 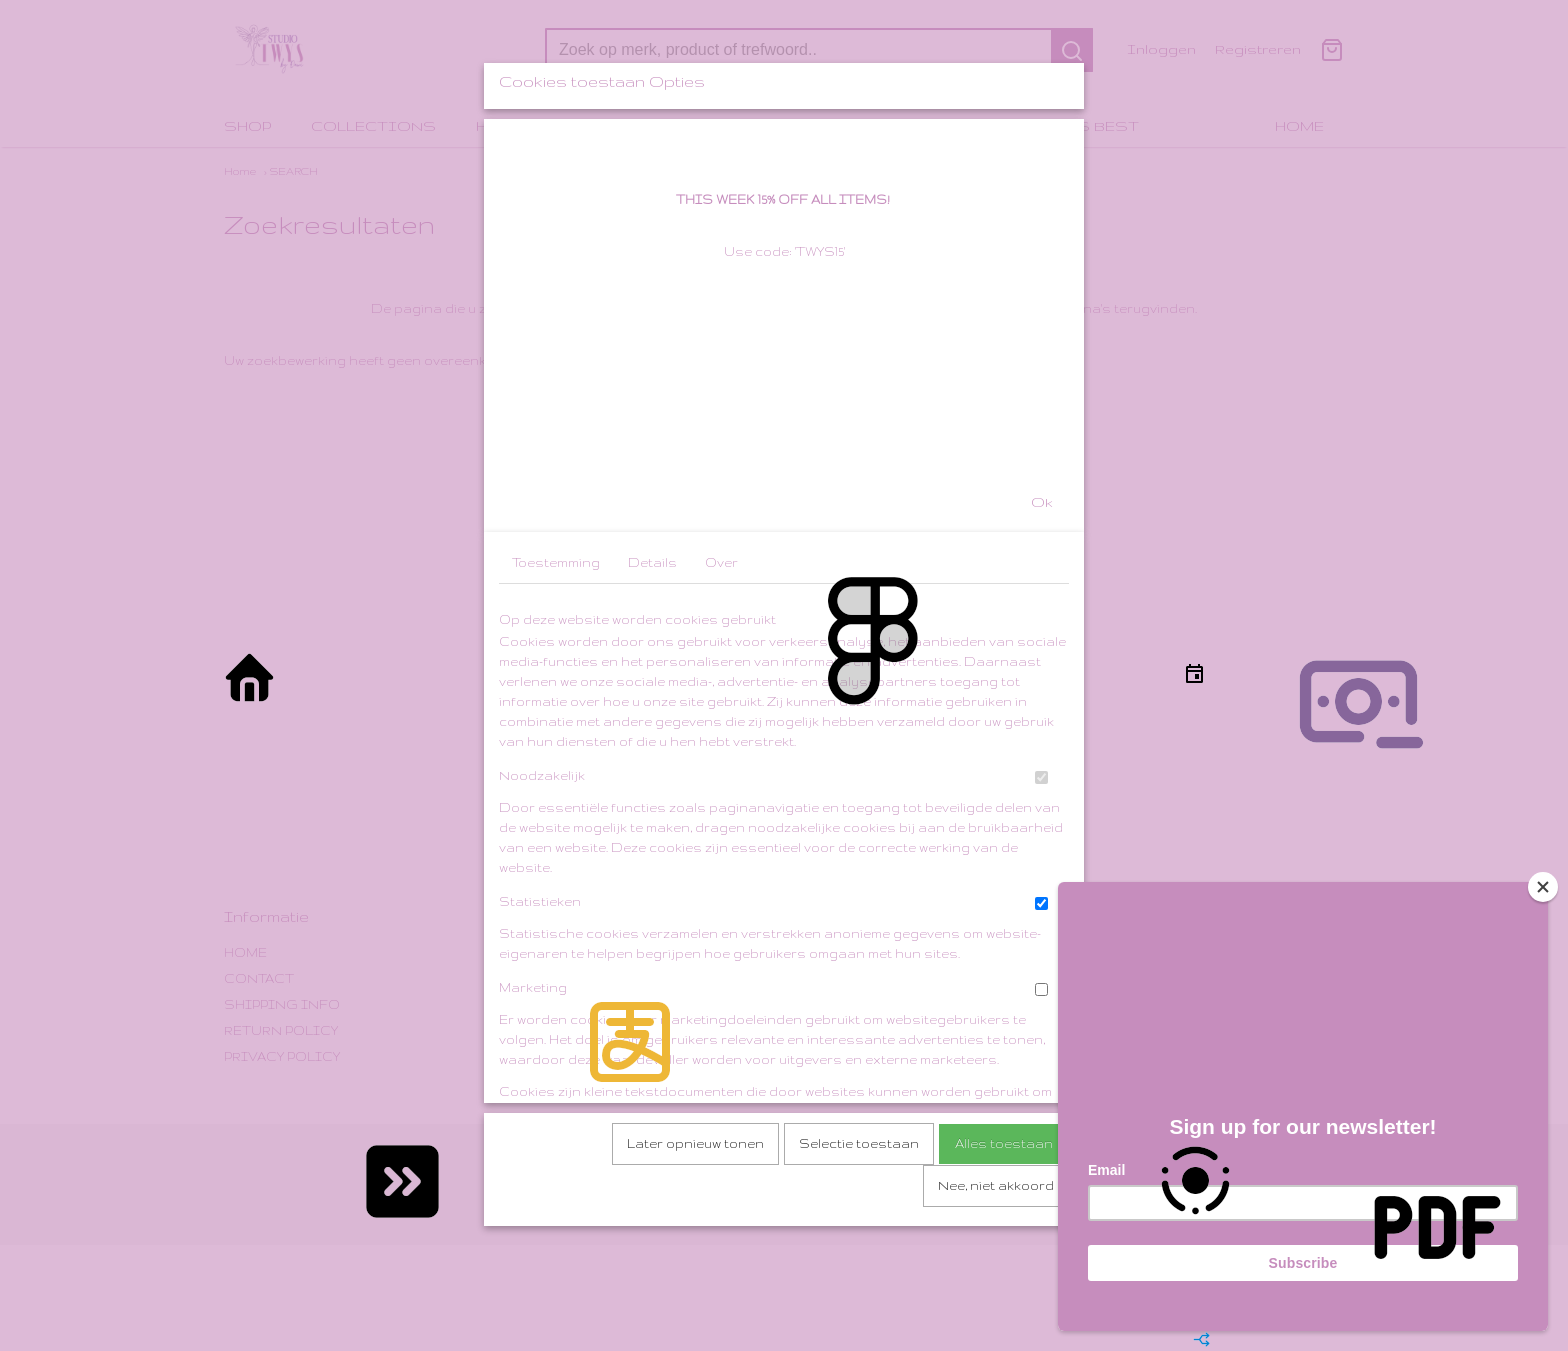 What do you see at coordinates (402, 1181) in the screenshot?
I see `skip forward or advance to next item` at bounding box center [402, 1181].